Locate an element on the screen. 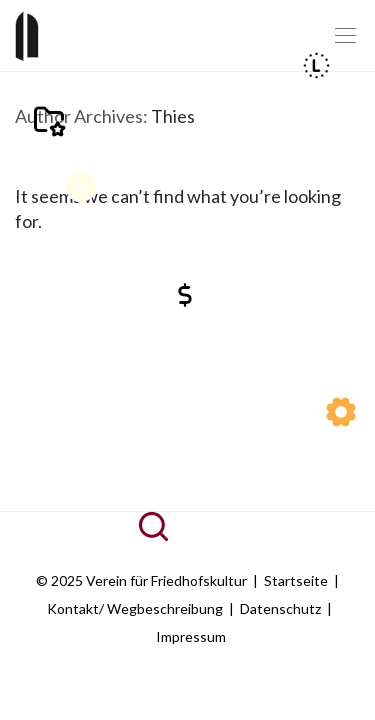  view pricing or payment options is located at coordinates (185, 295).